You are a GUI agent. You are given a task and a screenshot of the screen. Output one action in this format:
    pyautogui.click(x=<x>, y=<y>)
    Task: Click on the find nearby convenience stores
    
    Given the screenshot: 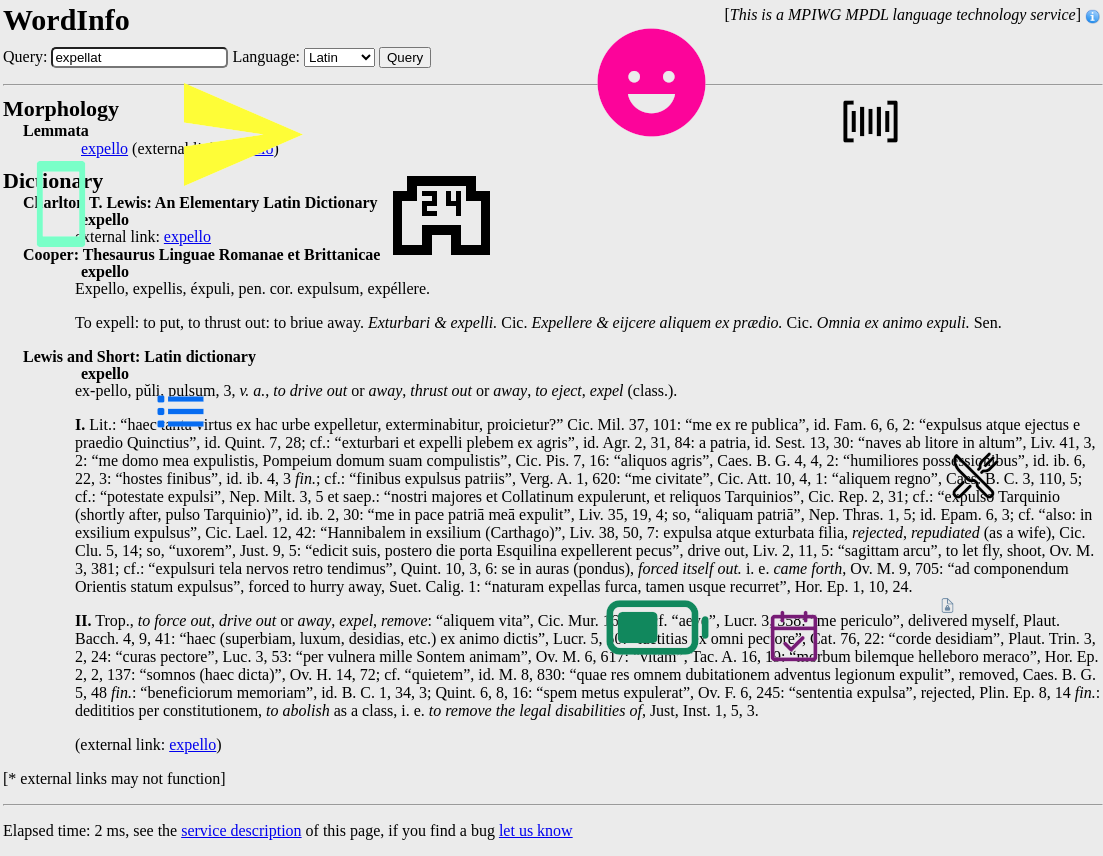 What is the action you would take?
    pyautogui.click(x=441, y=215)
    